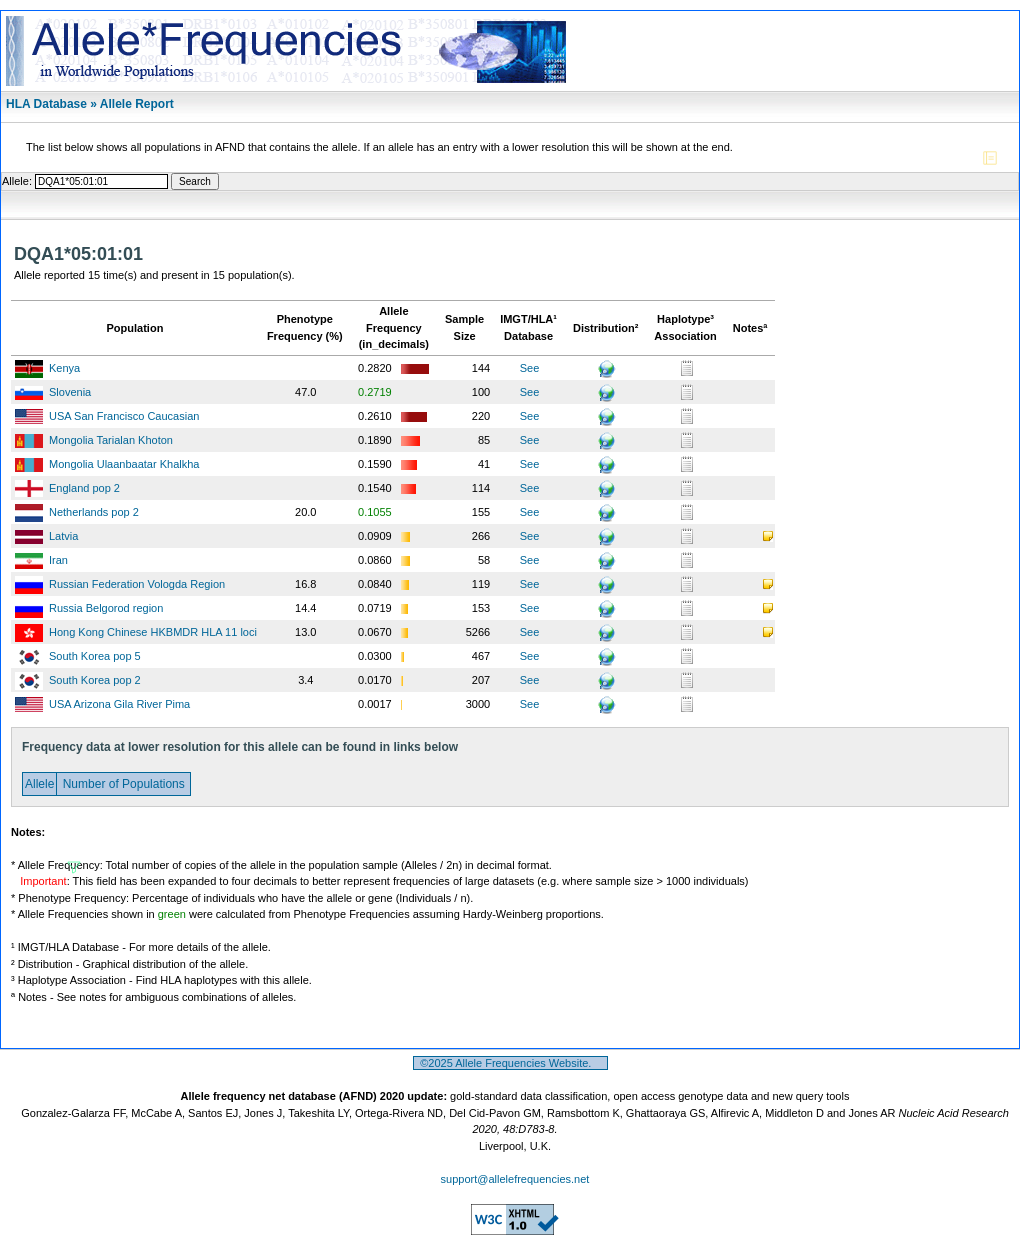  What do you see at coordinates (74, 867) in the screenshot?
I see `filter or sort content` at bounding box center [74, 867].